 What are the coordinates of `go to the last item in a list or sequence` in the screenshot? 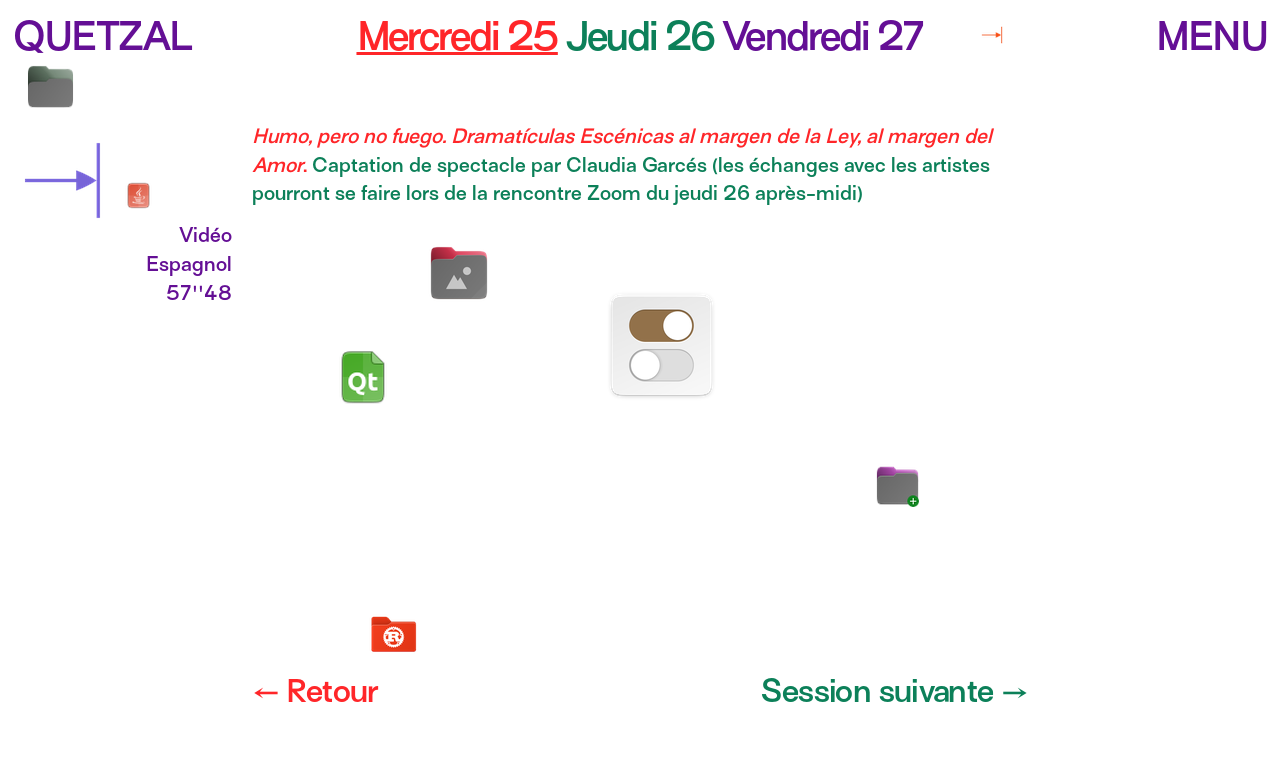 It's located at (62, 180).